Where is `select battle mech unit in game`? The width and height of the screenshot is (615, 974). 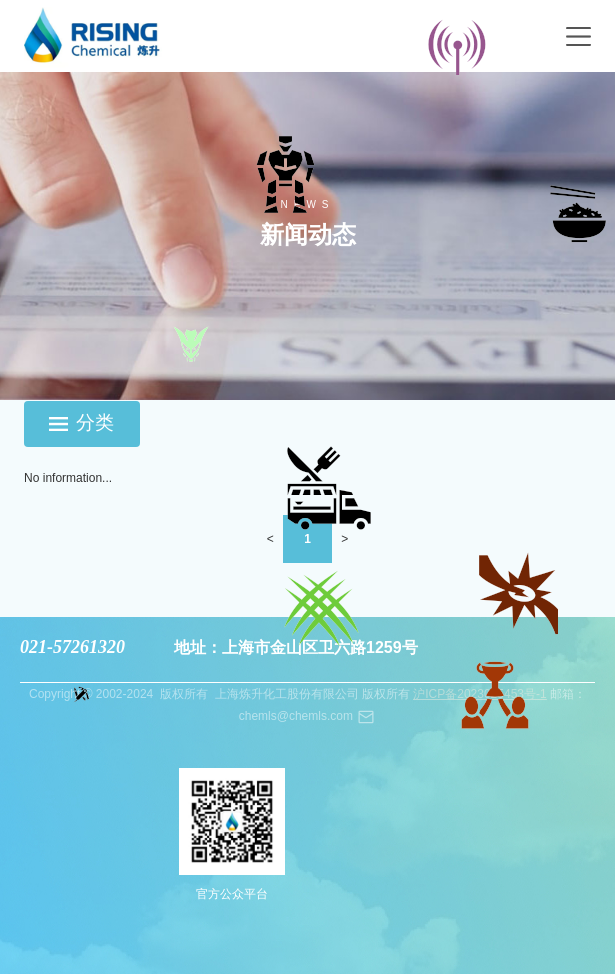
select battle mech unit in game is located at coordinates (285, 174).